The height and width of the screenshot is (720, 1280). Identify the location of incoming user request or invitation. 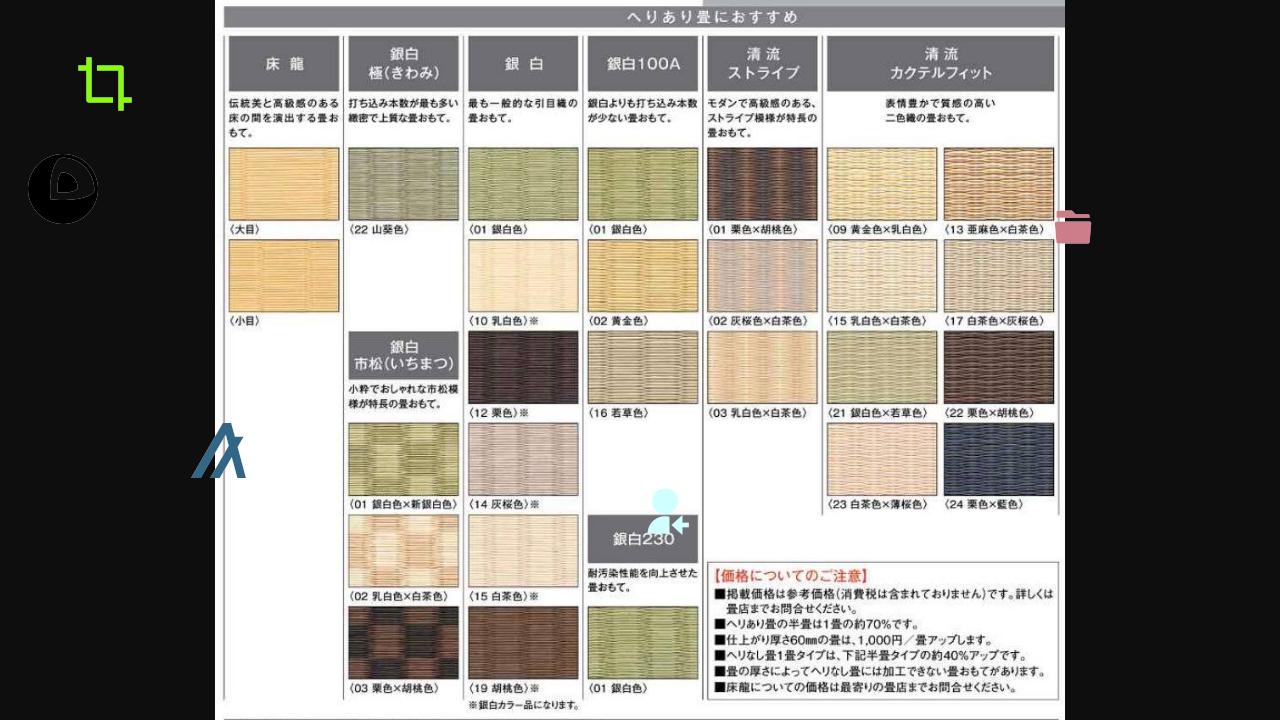
(665, 512).